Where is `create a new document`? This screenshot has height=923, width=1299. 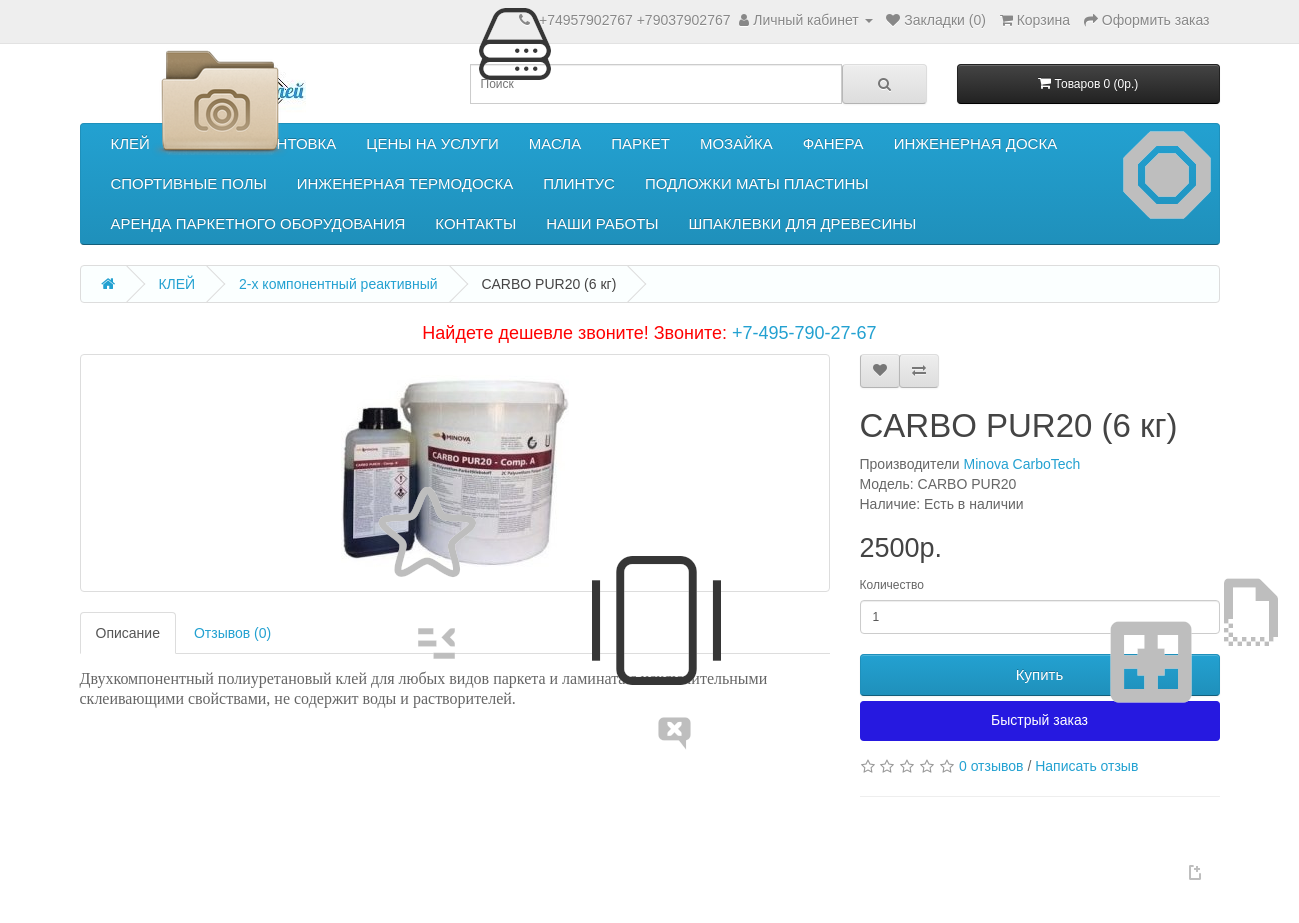 create a new document is located at coordinates (1195, 872).